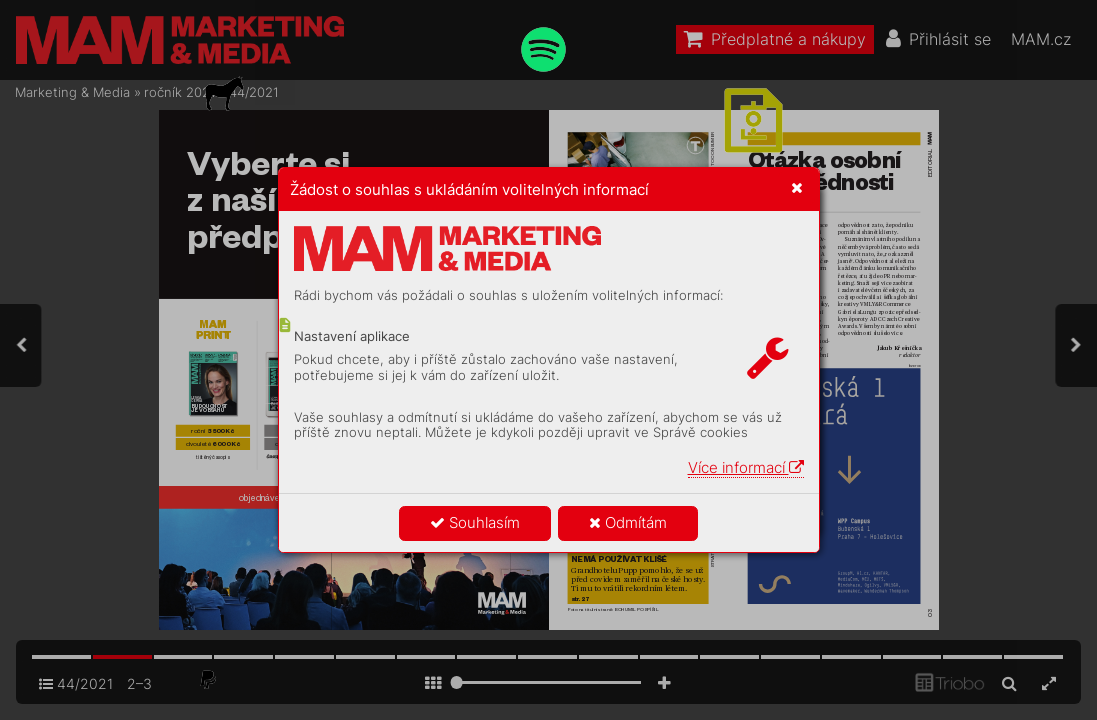  Describe the element at coordinates (285, 325) in the screenshot. I see `view document details` at that location.